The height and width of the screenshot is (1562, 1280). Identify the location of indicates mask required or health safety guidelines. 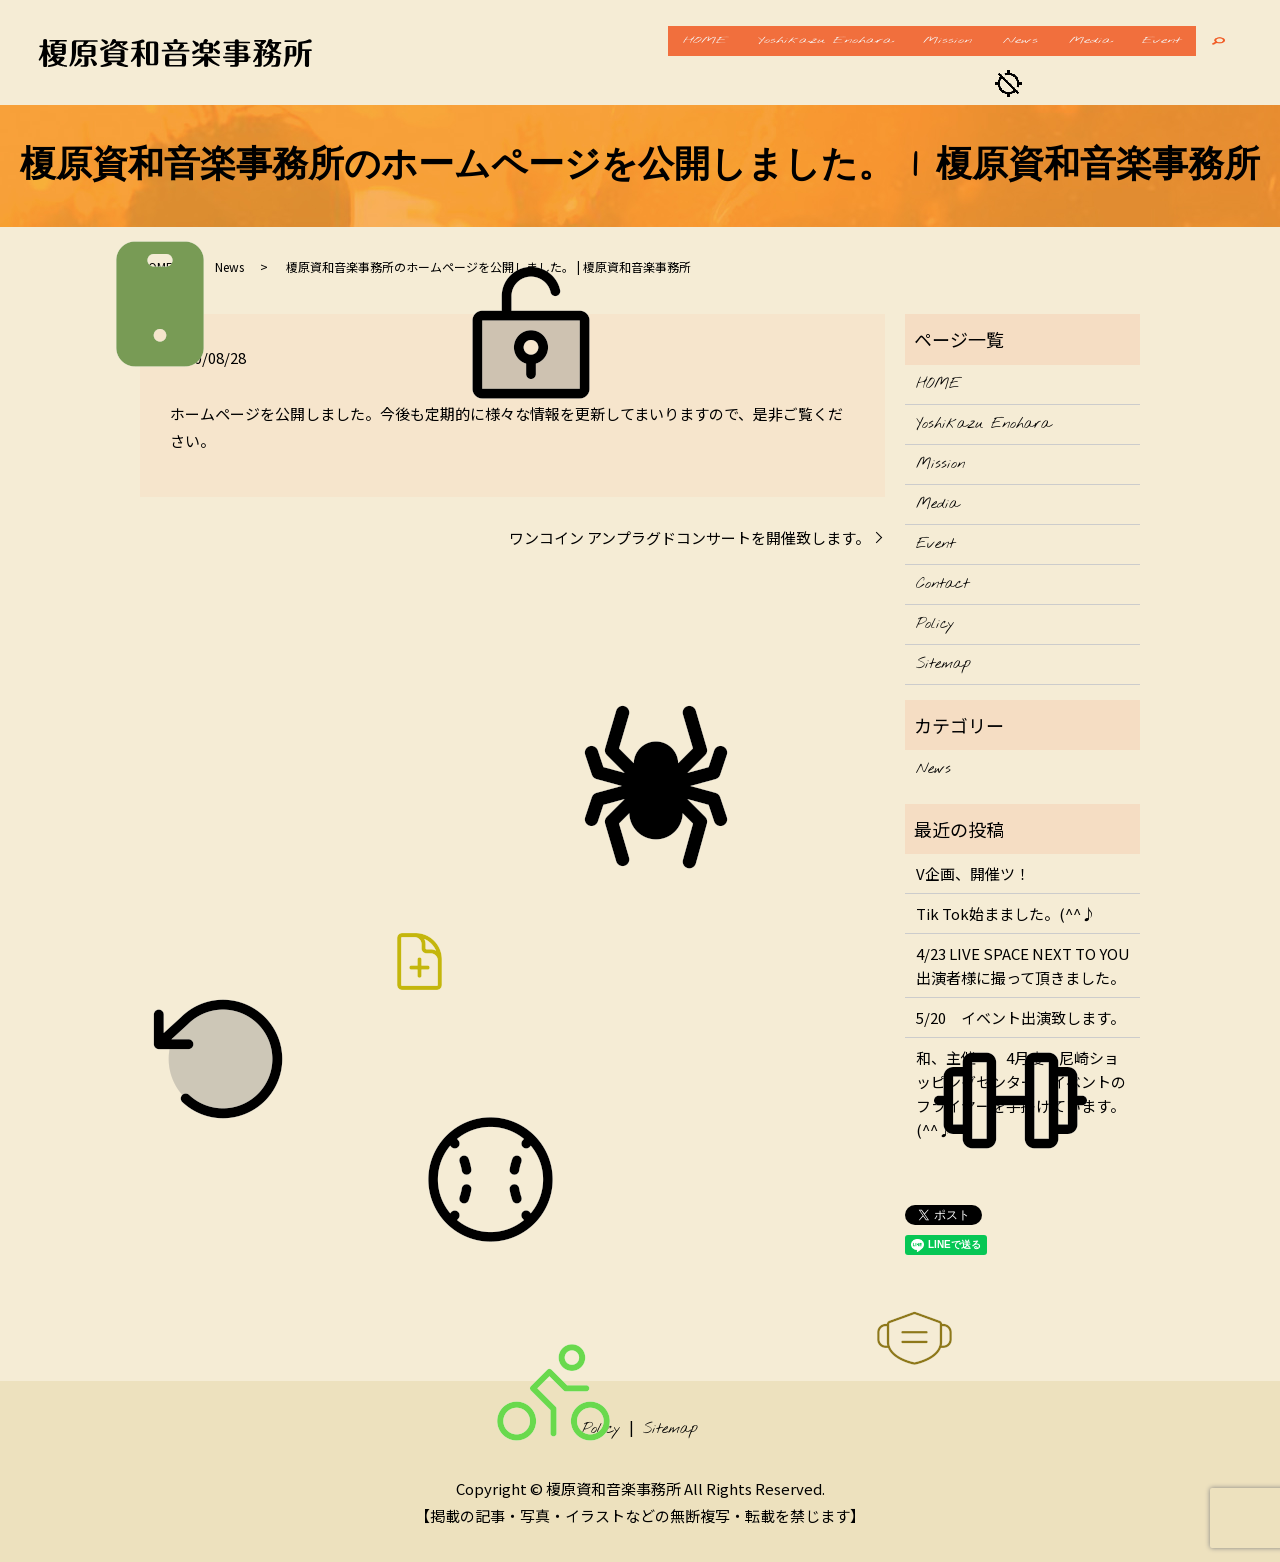
(914, 1339).